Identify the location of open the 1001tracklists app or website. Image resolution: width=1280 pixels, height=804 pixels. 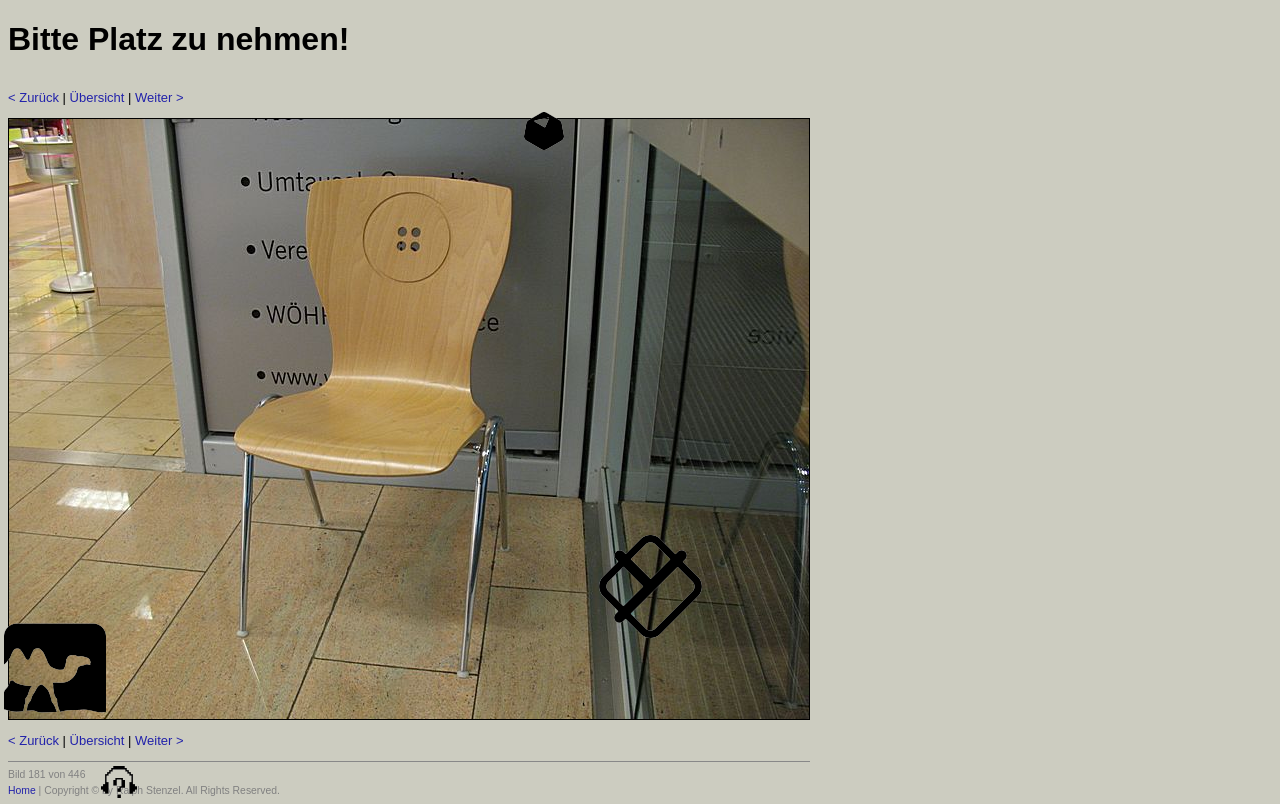
(119, 782).